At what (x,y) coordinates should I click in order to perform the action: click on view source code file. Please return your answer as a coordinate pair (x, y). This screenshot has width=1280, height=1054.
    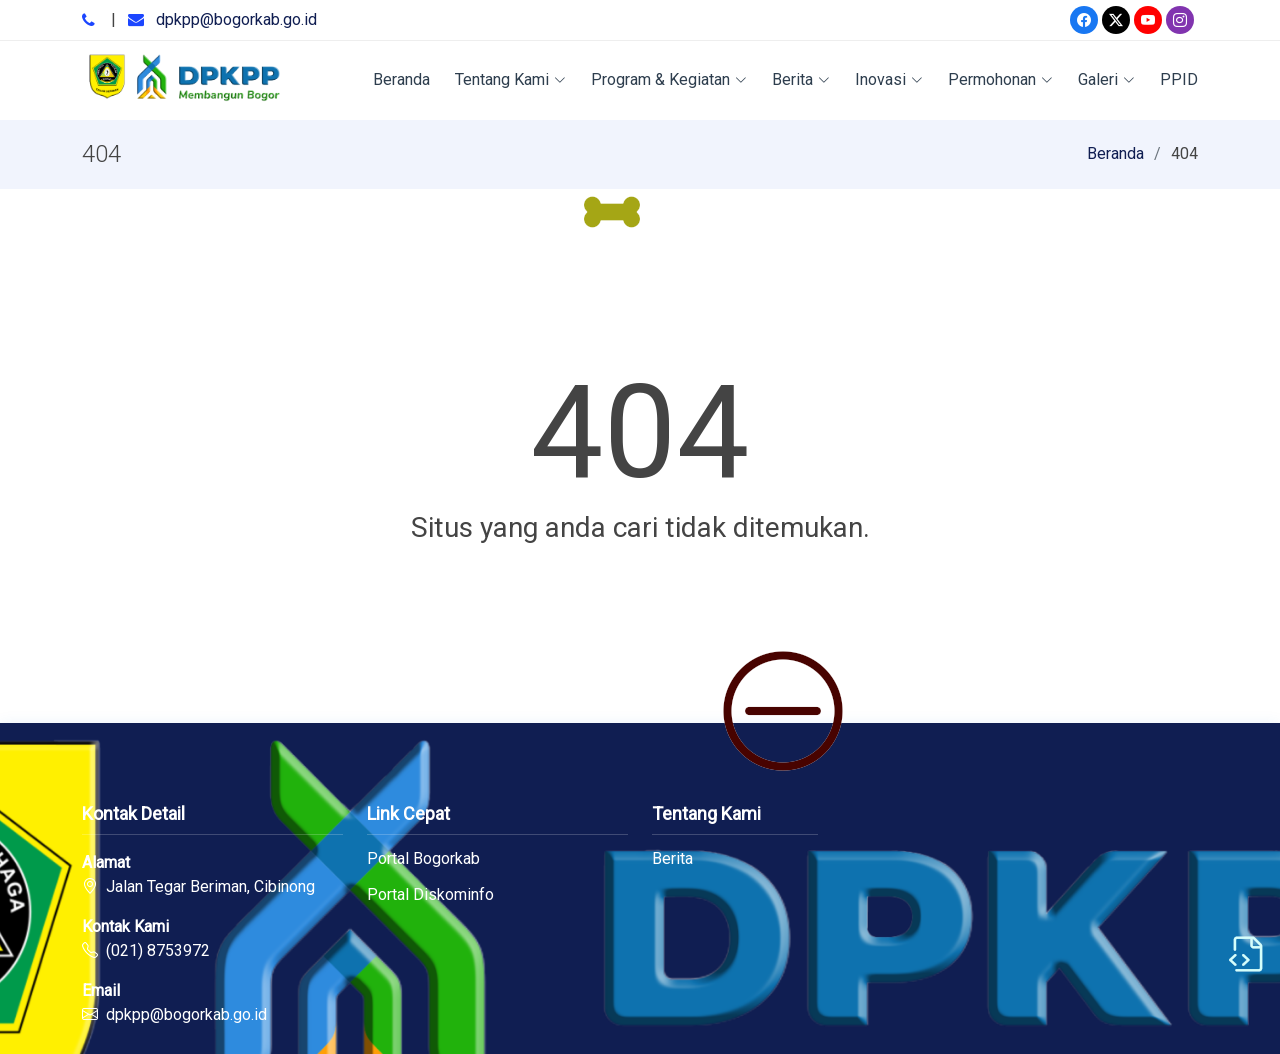
    Looking at the image, I should click on (1248, 954).